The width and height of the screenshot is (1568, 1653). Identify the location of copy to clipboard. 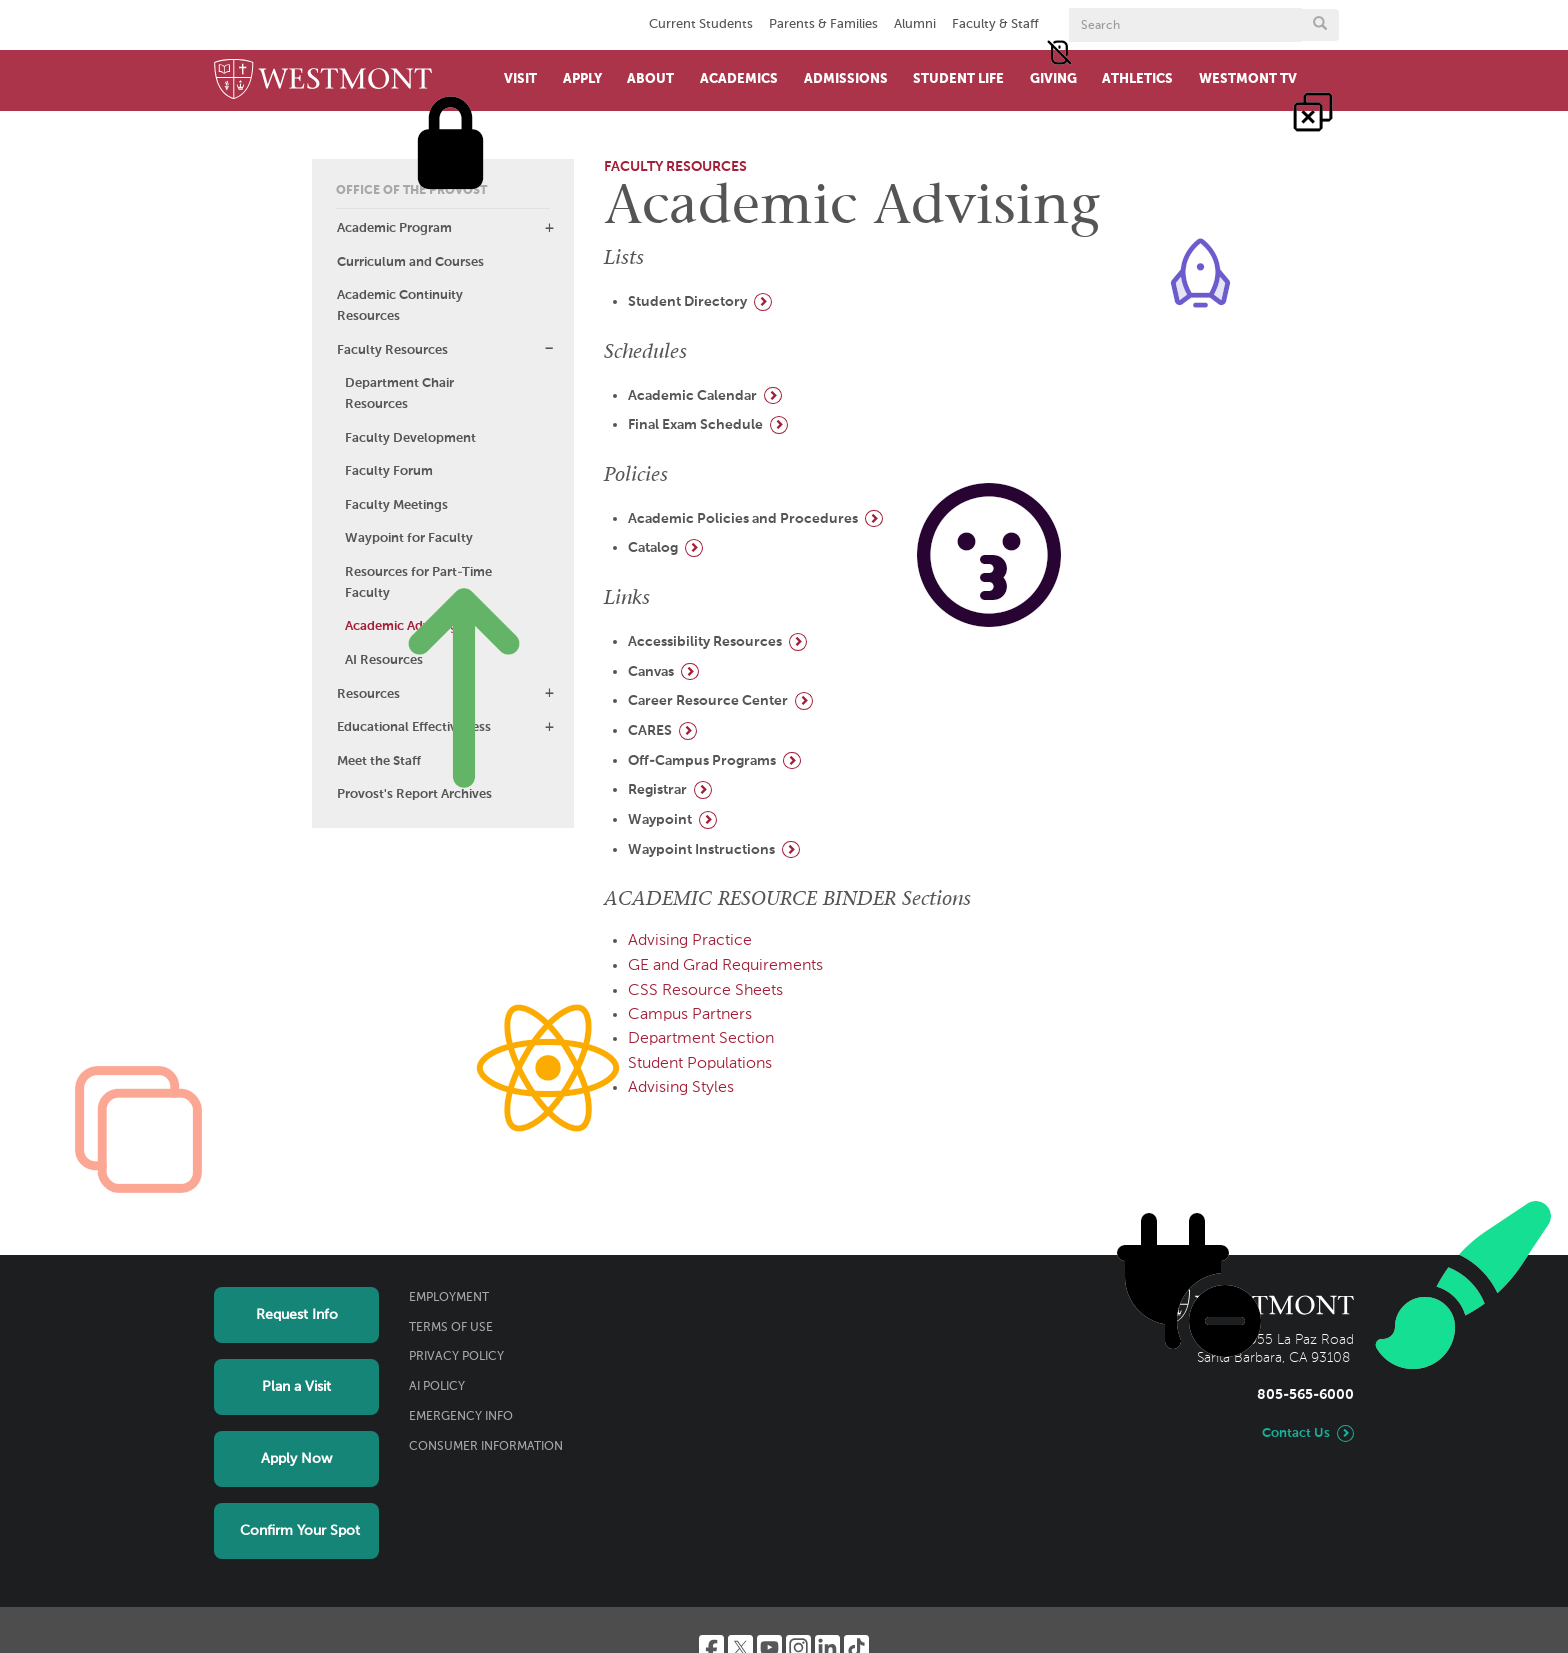
(138, 1129).